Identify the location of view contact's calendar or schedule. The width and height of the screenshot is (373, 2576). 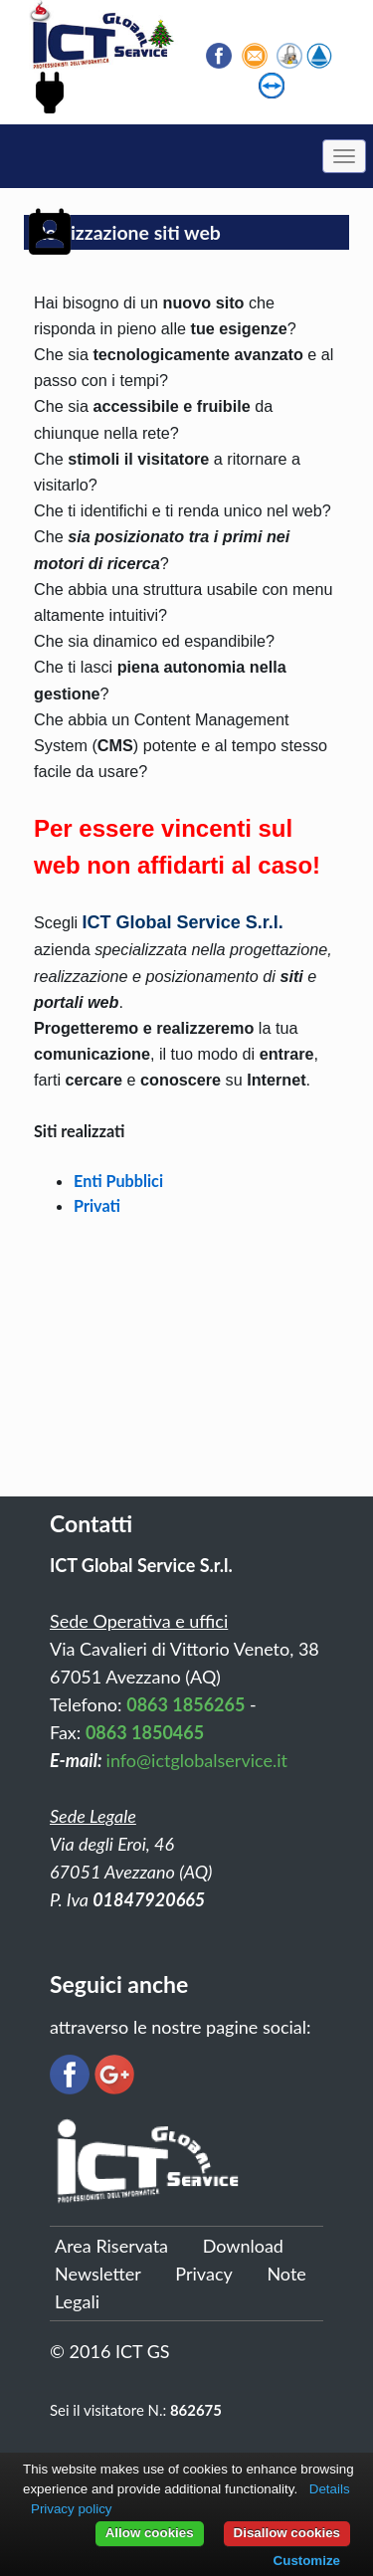
(50, 234).